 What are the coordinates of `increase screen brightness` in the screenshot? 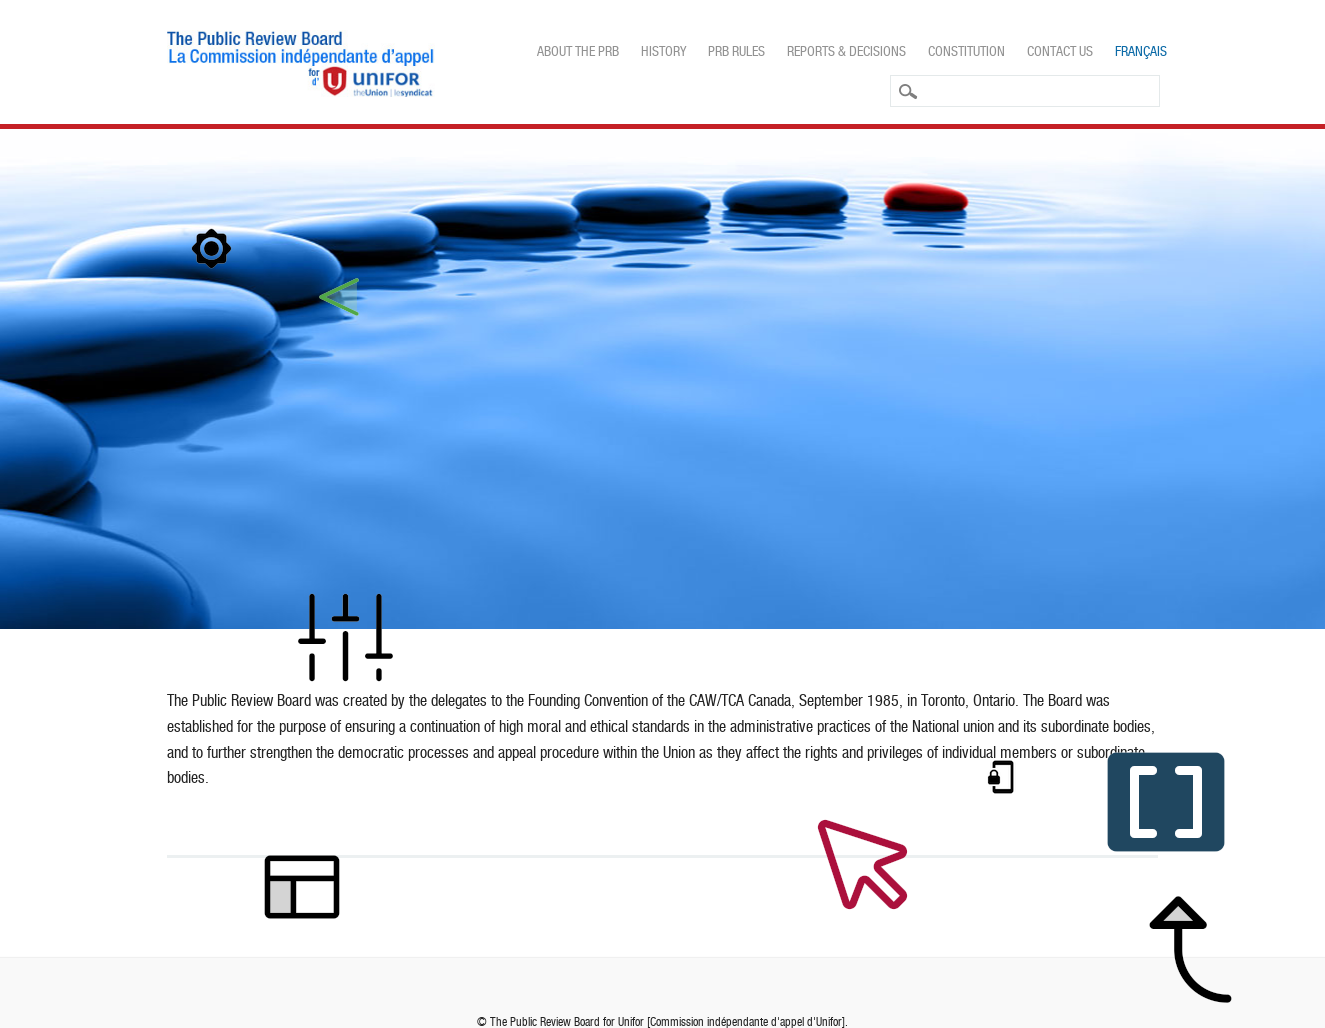 It's located at (211, 248).